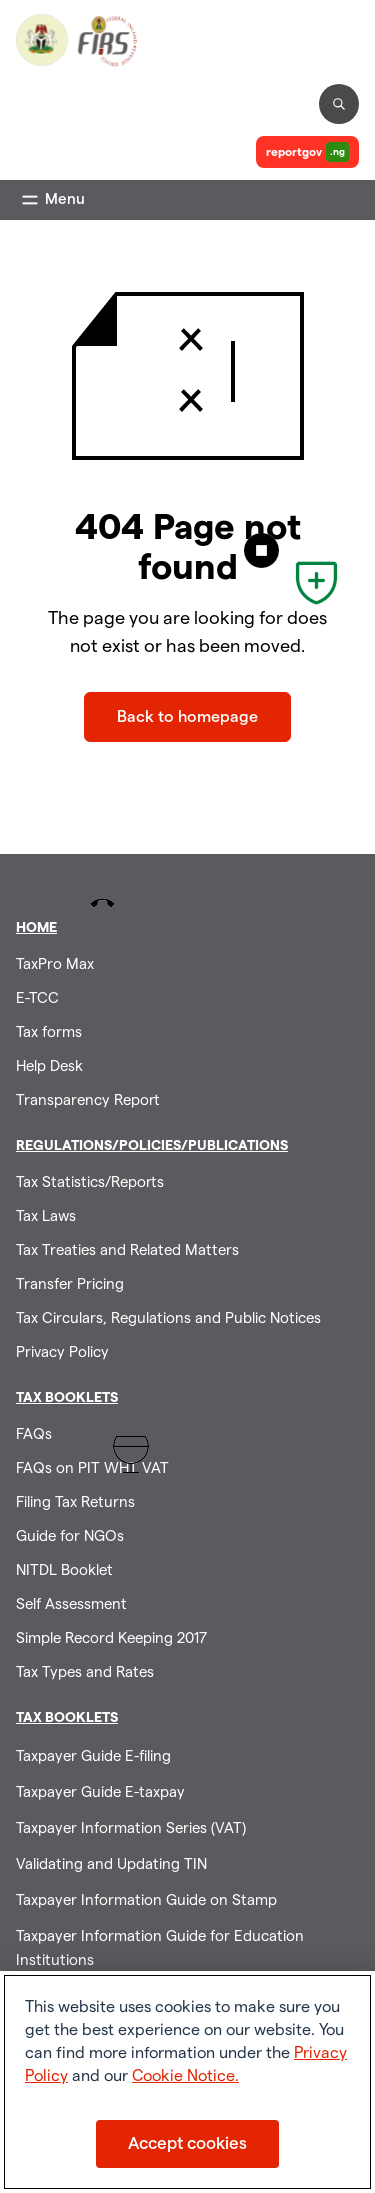  Describe the element at coordinates (261, 550) in the screenshot. I see `stop media playback` at that location.